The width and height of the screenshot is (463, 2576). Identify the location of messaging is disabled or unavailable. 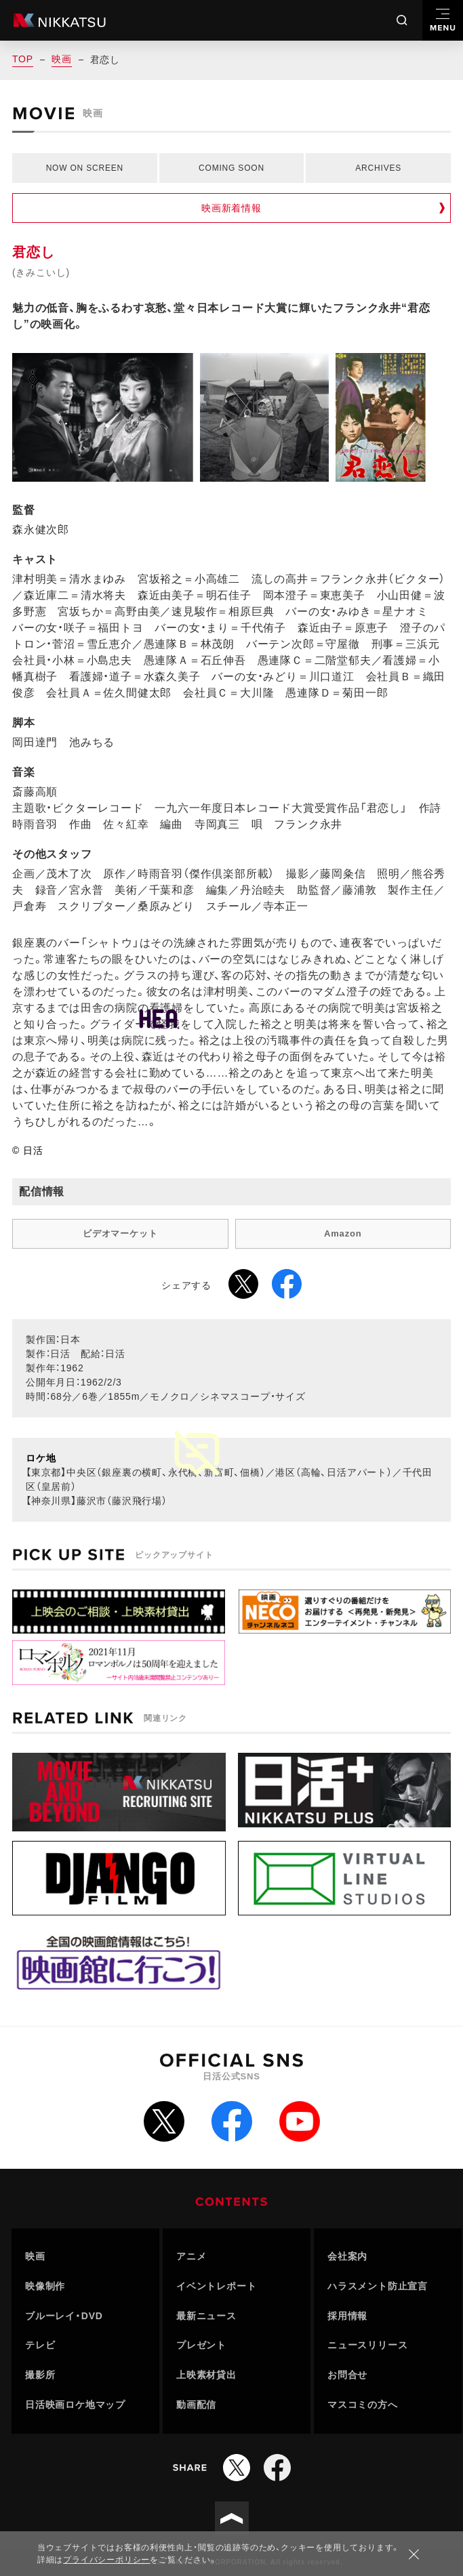
(197, 1453).